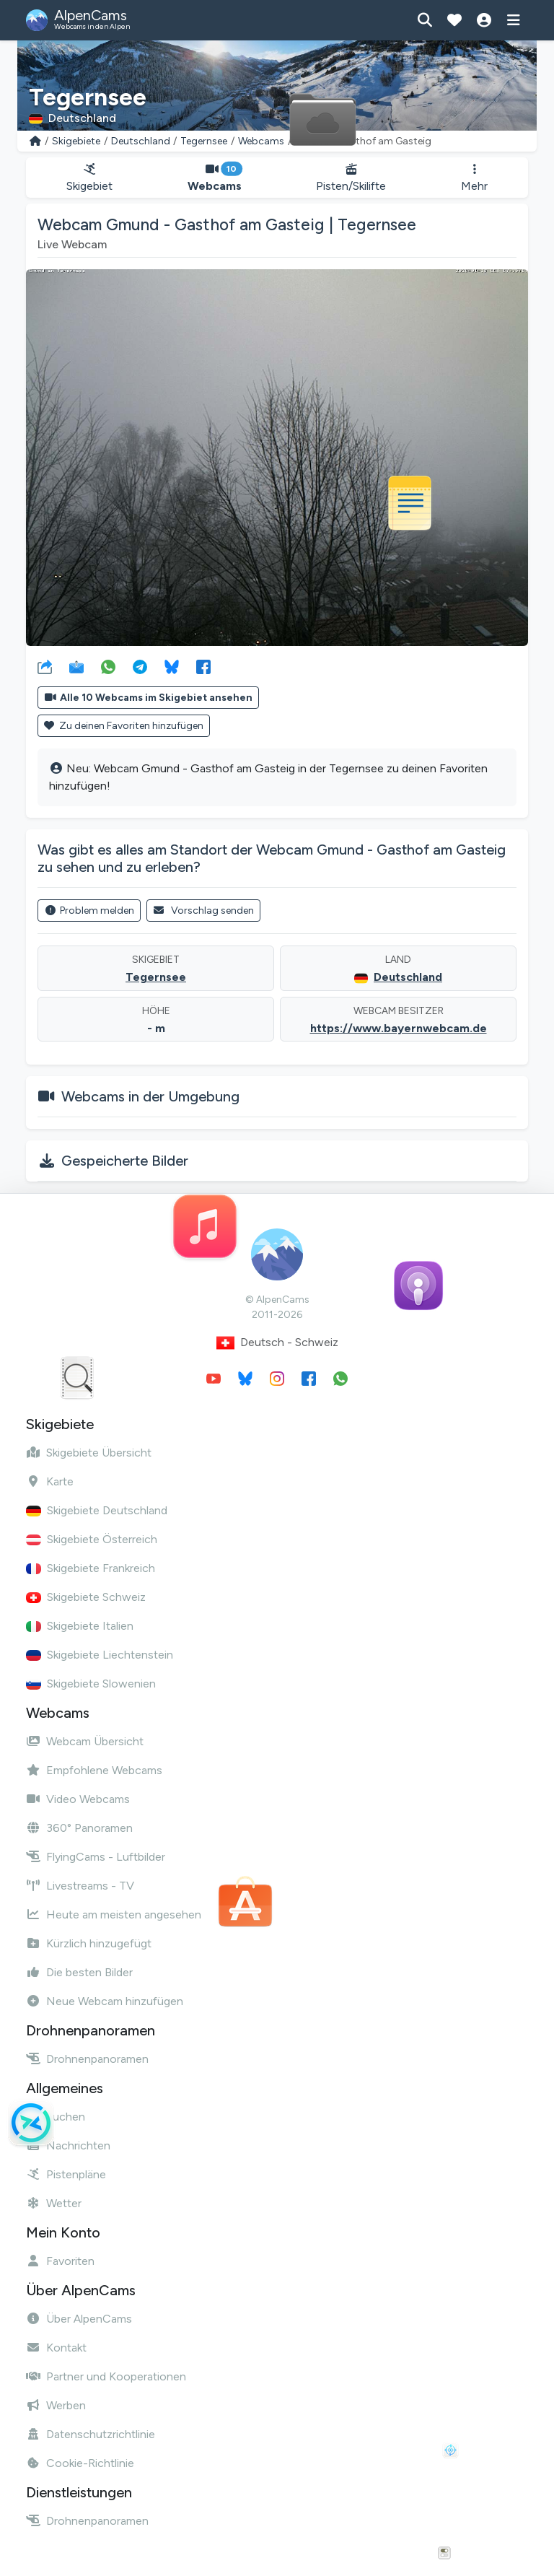 Image resolution: width=554 pixels, height=2576 pixels. Describe the element at coordinates (410, 503) in the screenshot. I see `open the notes app` at that location.